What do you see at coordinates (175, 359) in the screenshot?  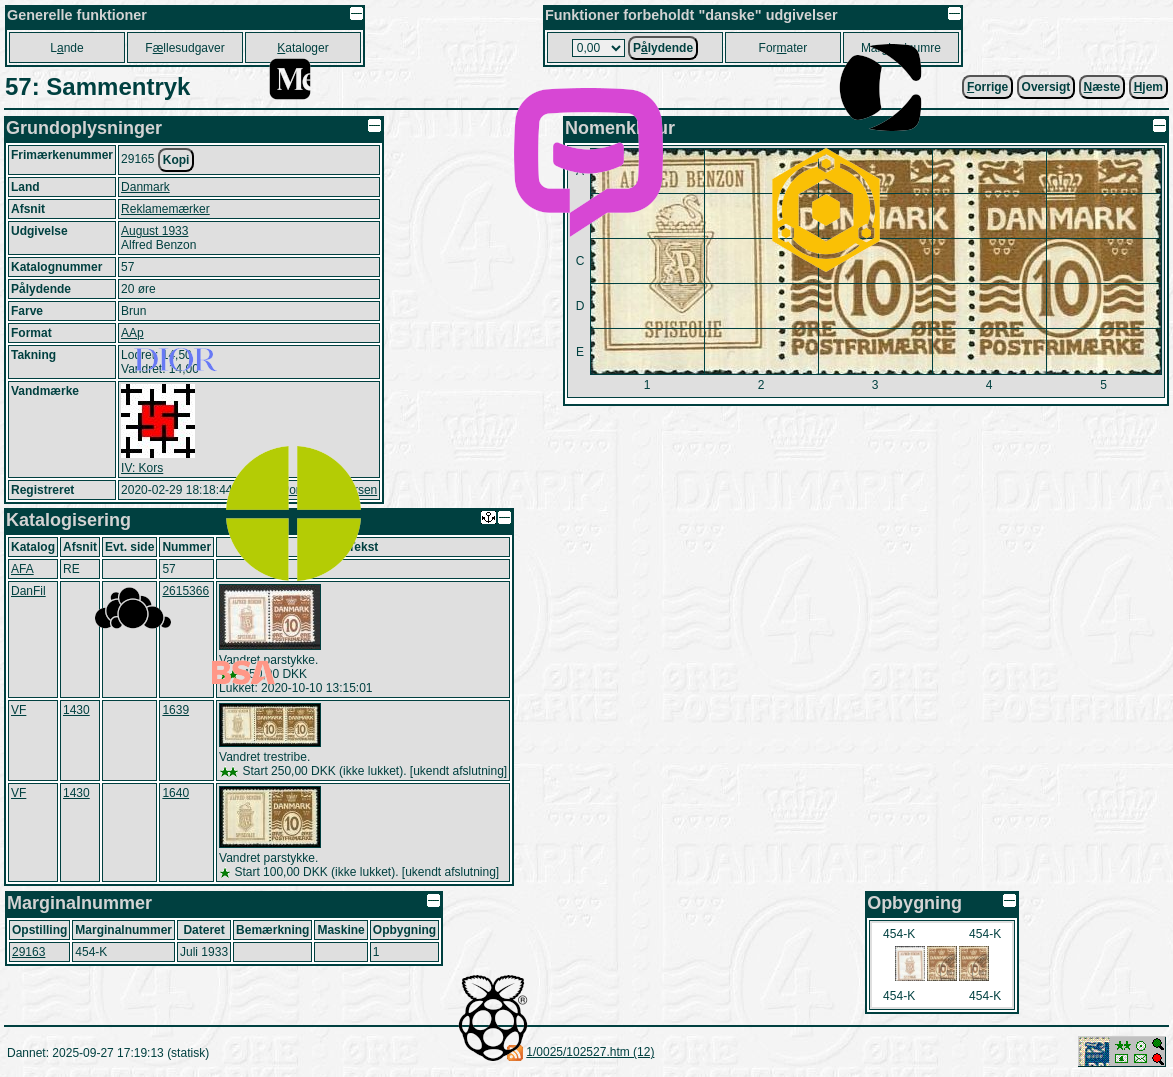 I see `visit the Dior official website` at bounding box center [175, 359].